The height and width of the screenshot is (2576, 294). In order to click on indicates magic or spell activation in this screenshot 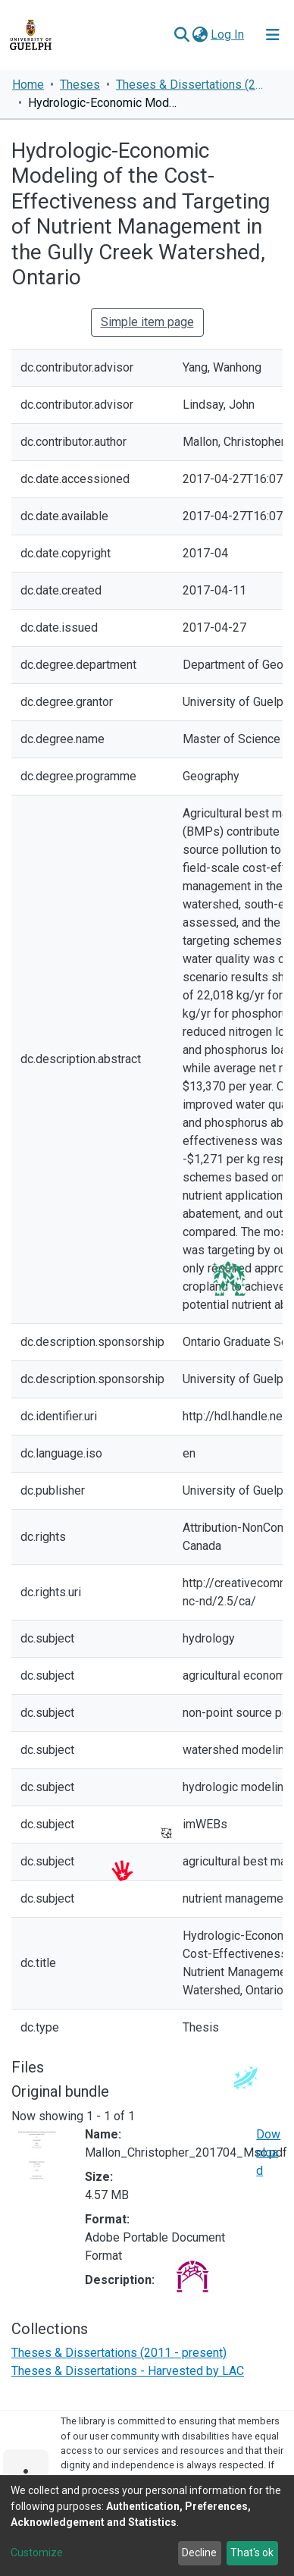, I will do `click(166, 1833)`.